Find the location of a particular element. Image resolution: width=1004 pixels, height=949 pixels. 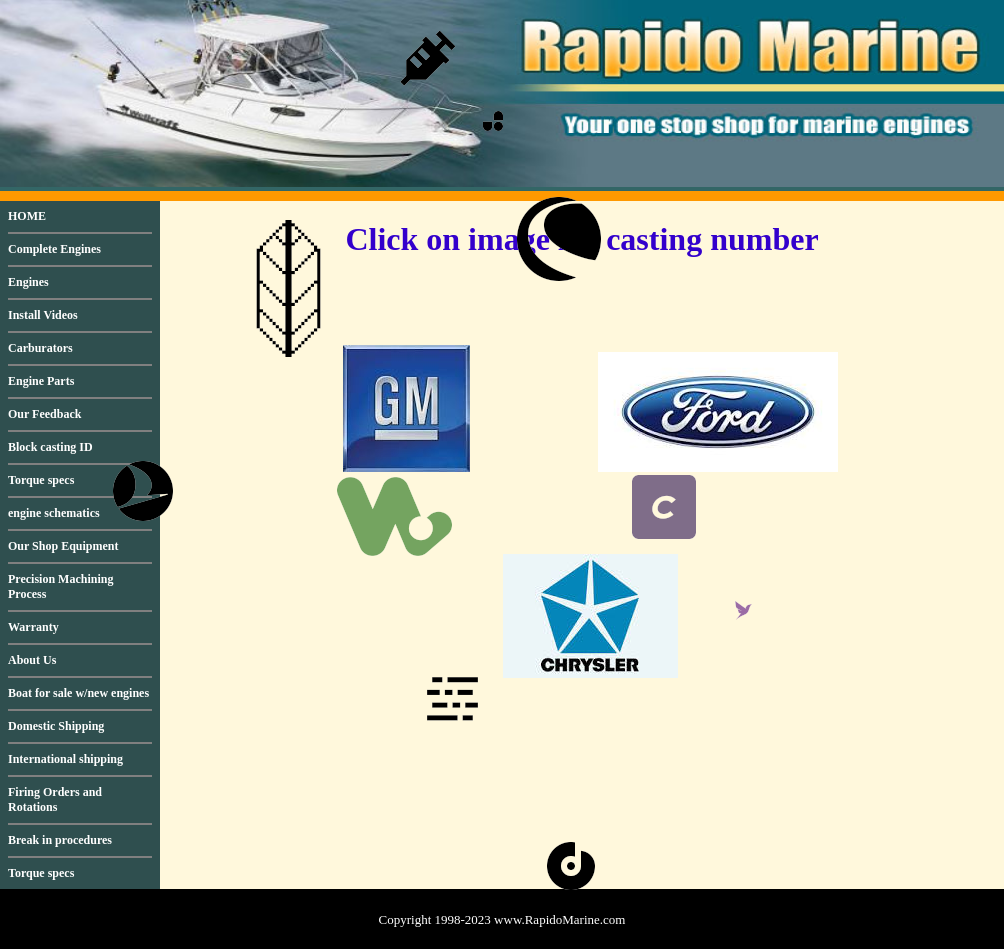

unocss framework logo is located at coordinates (493, 121).